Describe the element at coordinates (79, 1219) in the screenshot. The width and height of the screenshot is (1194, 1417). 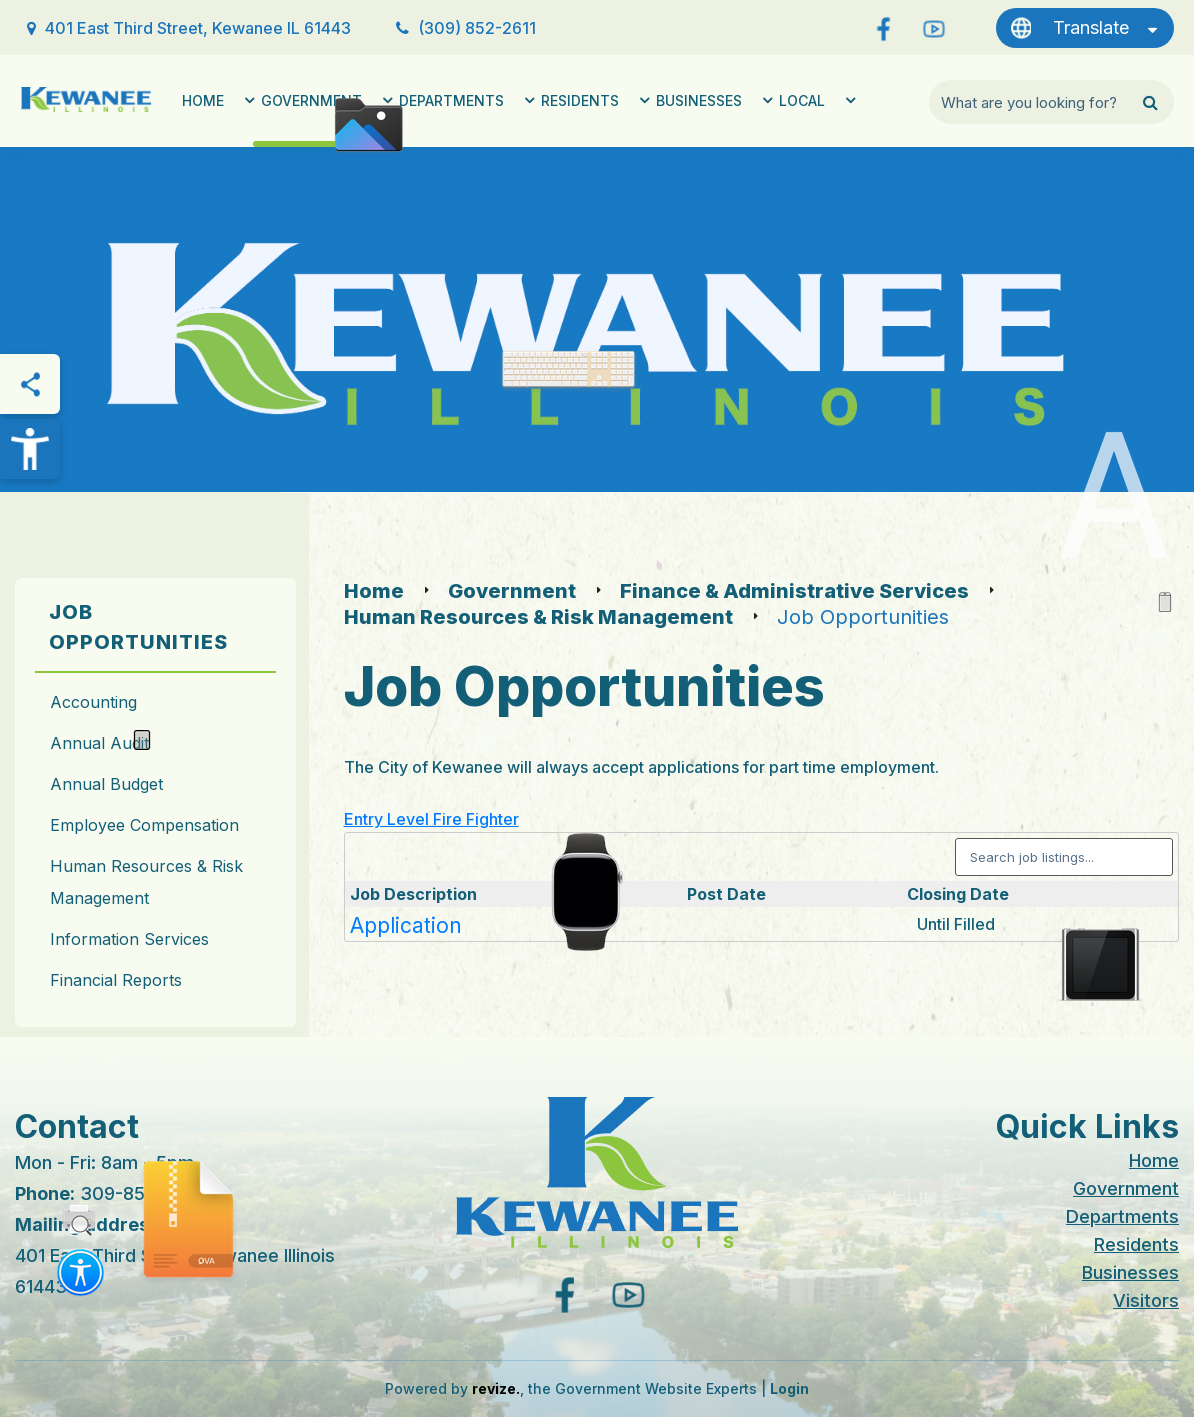
I see `preview document before printing` at that location.